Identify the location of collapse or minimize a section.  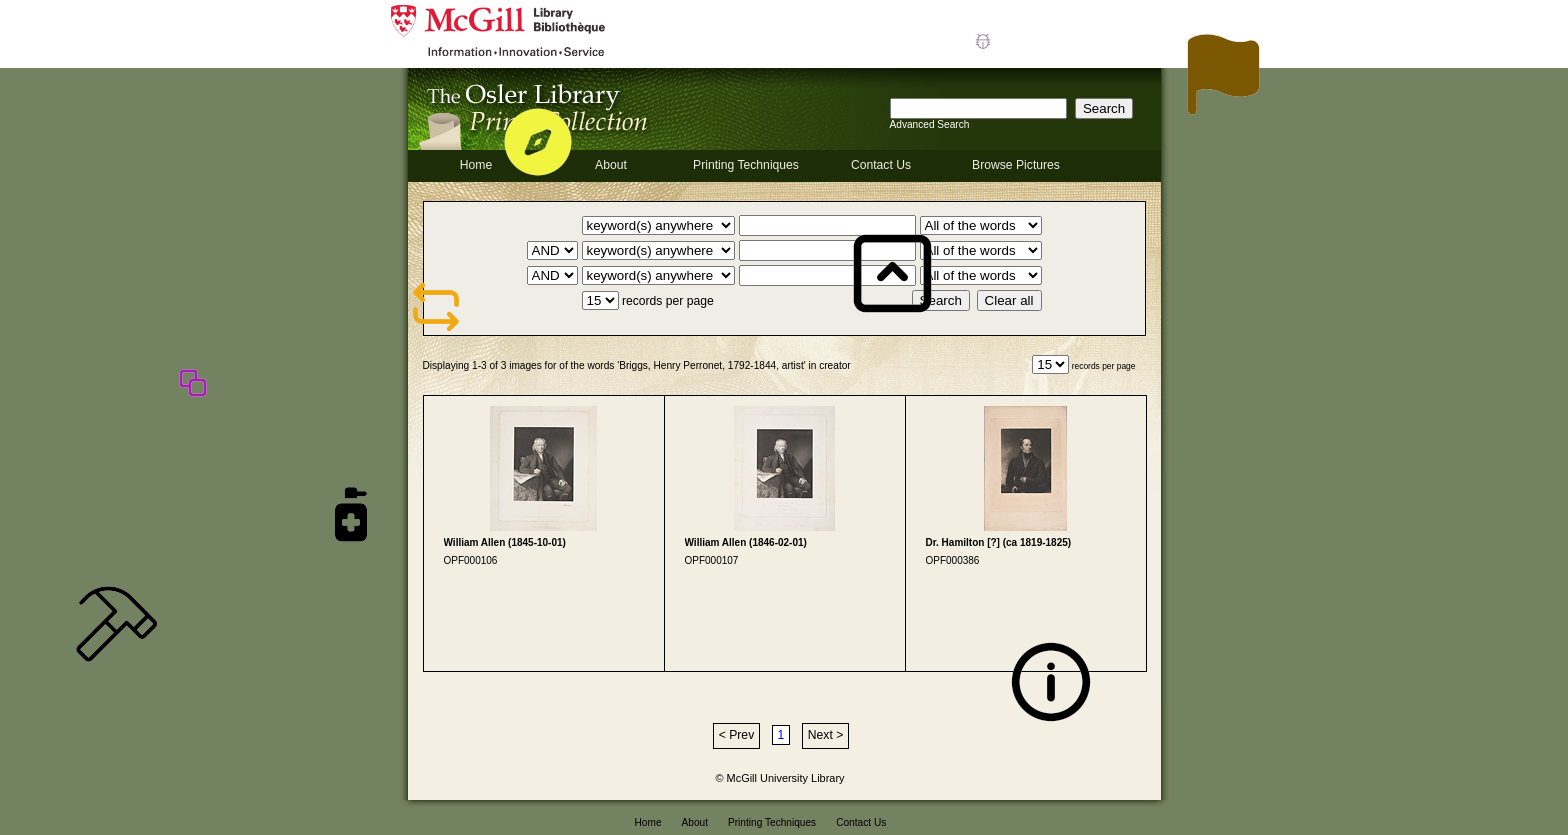
(892, 273).